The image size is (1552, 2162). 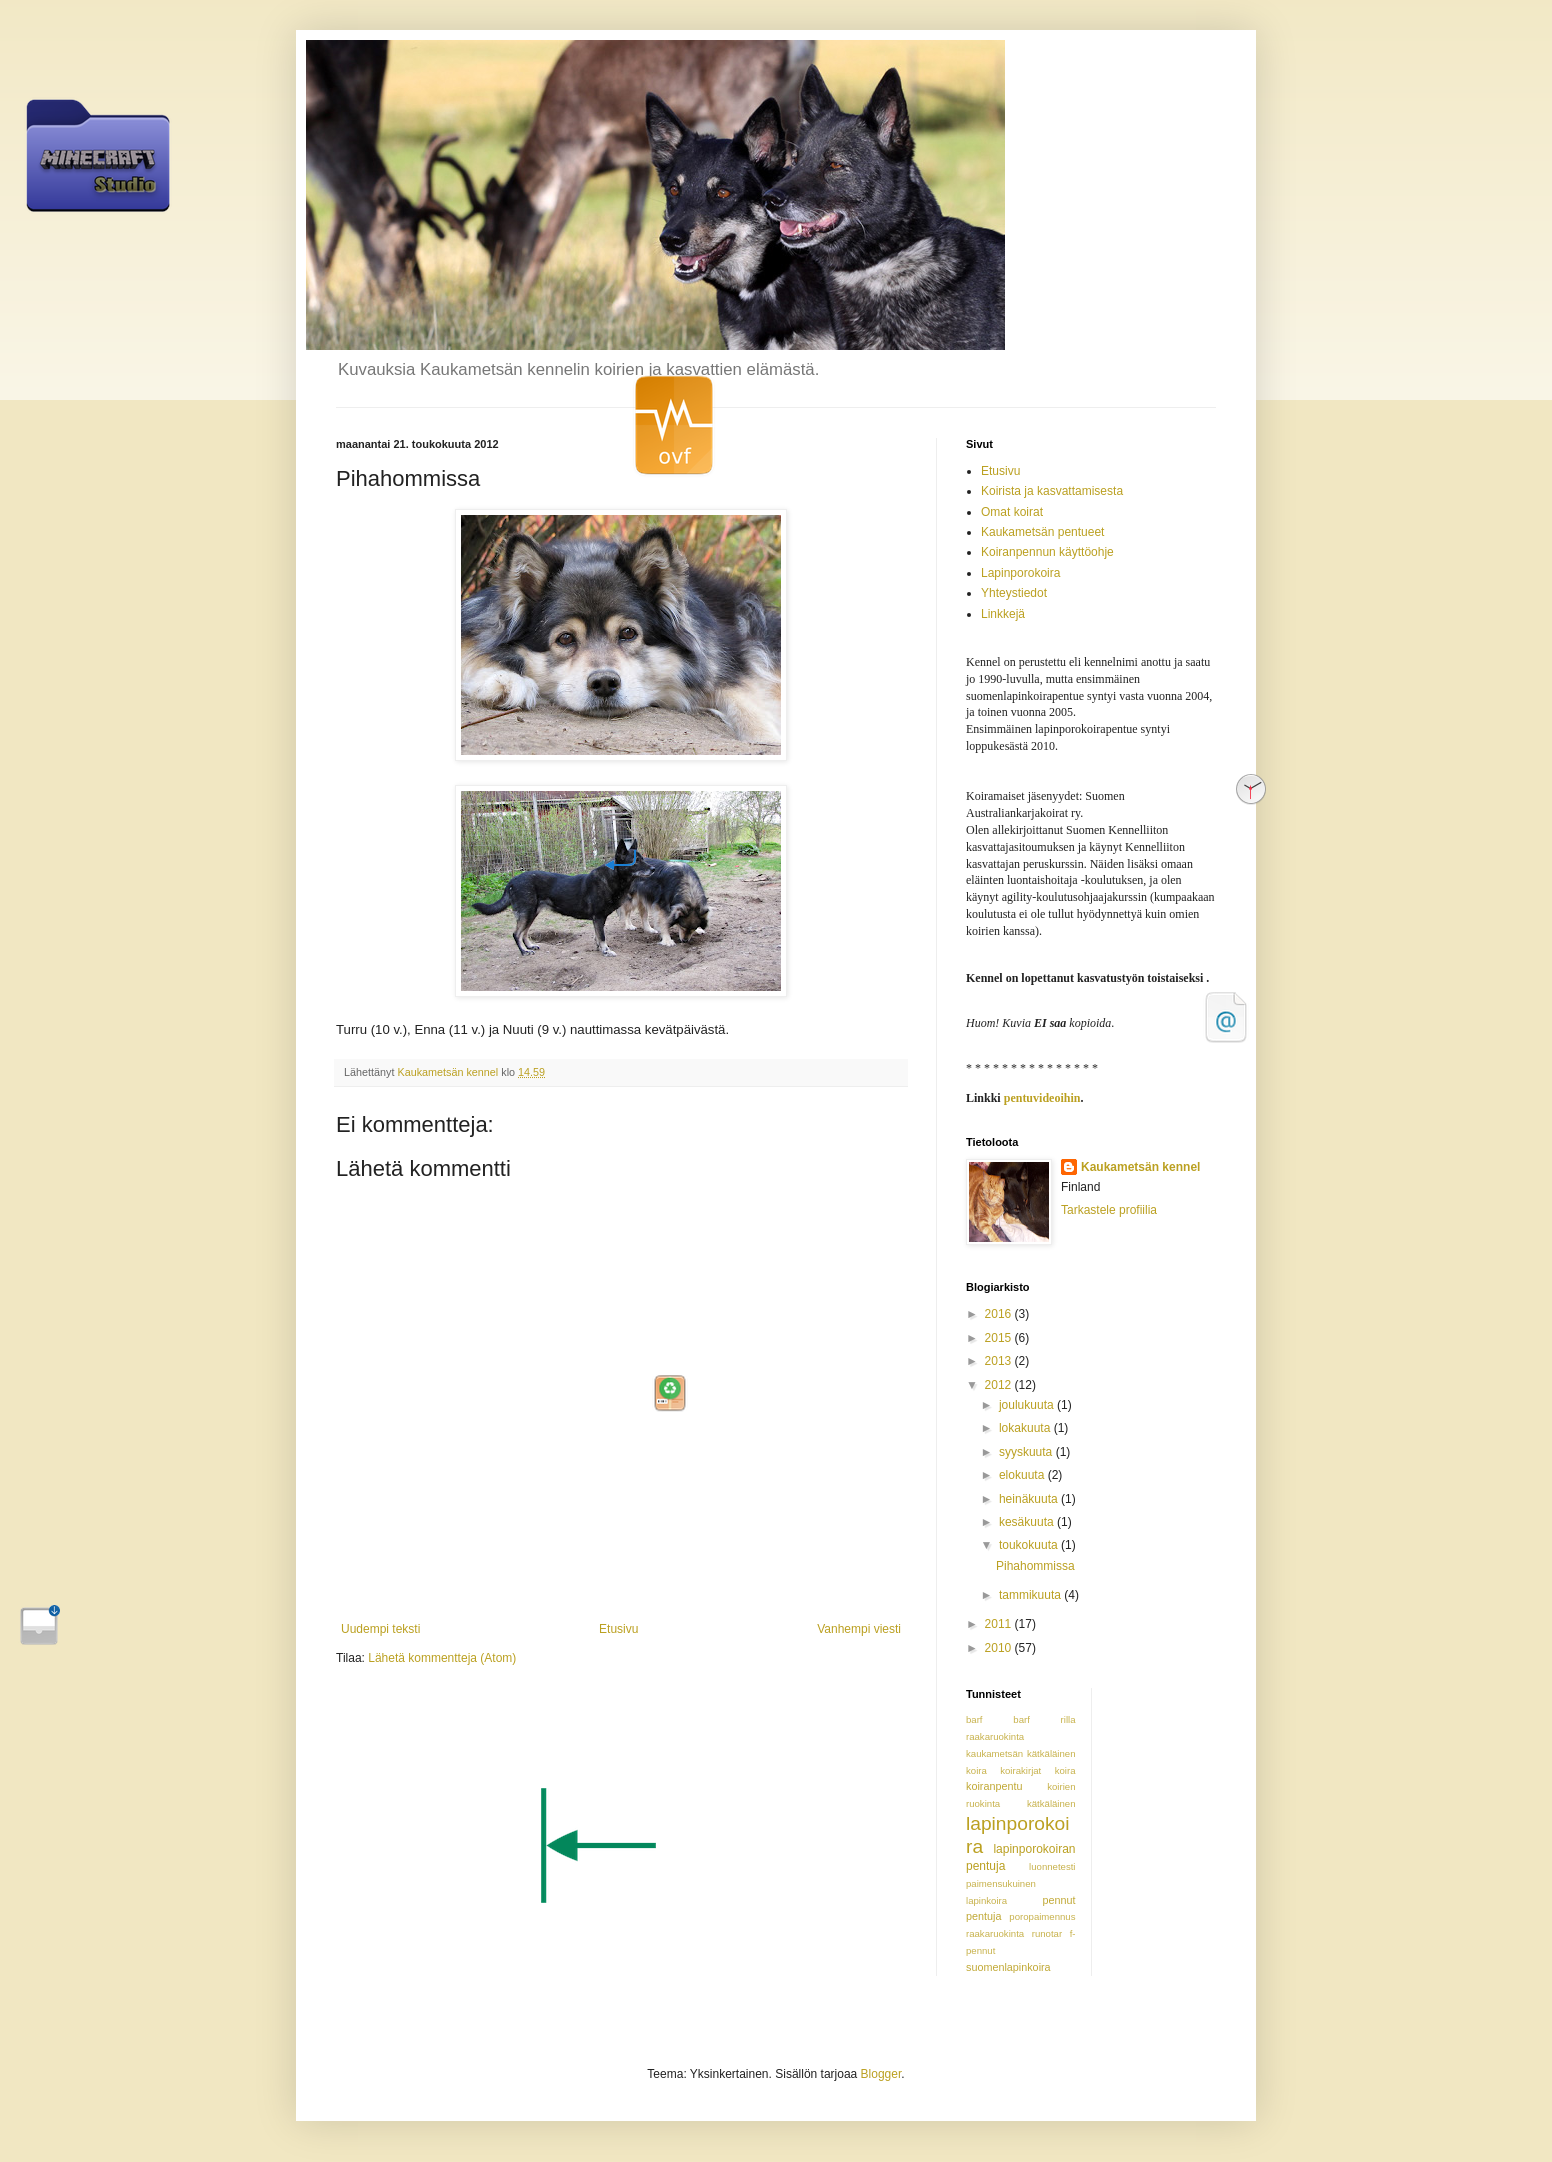 What do you see at coordinates (670, 1393) in the screenshot?
I see `system is cleaning up unused packages` at bounding box center [670, 1393].